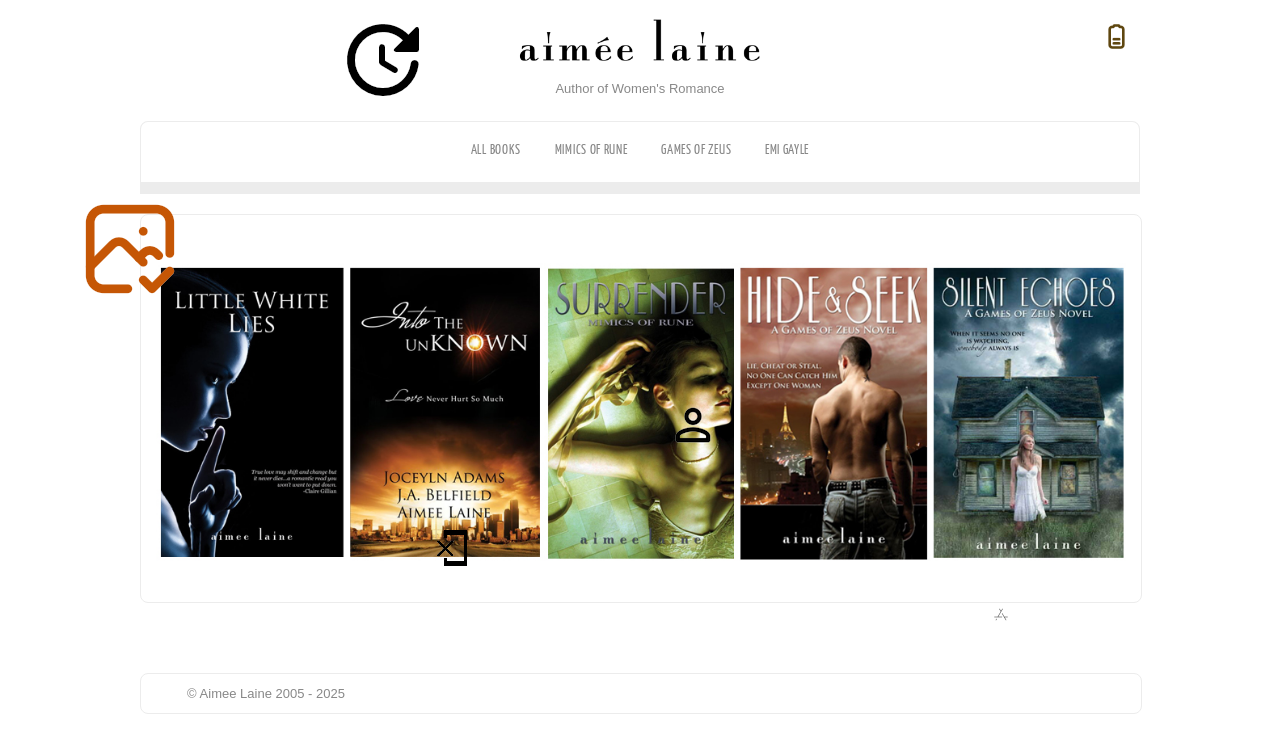 This screenshot has width=1280, height=734. Describe the element at coordinates (693, 425) in the screenshot. I see `view your profile` at that location.